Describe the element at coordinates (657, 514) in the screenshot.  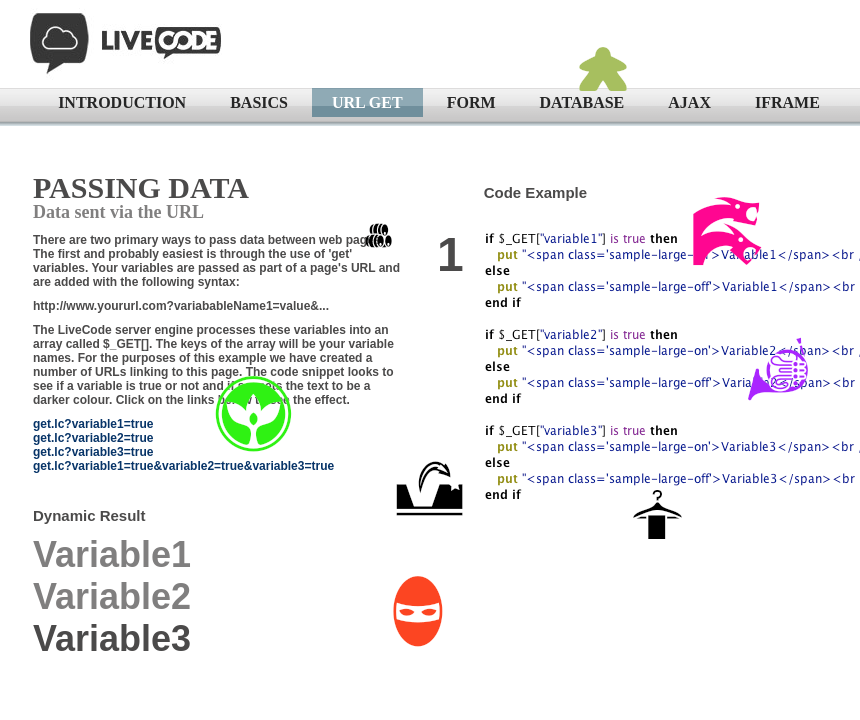
I see `browse clothing or wardrobe items` at that location.